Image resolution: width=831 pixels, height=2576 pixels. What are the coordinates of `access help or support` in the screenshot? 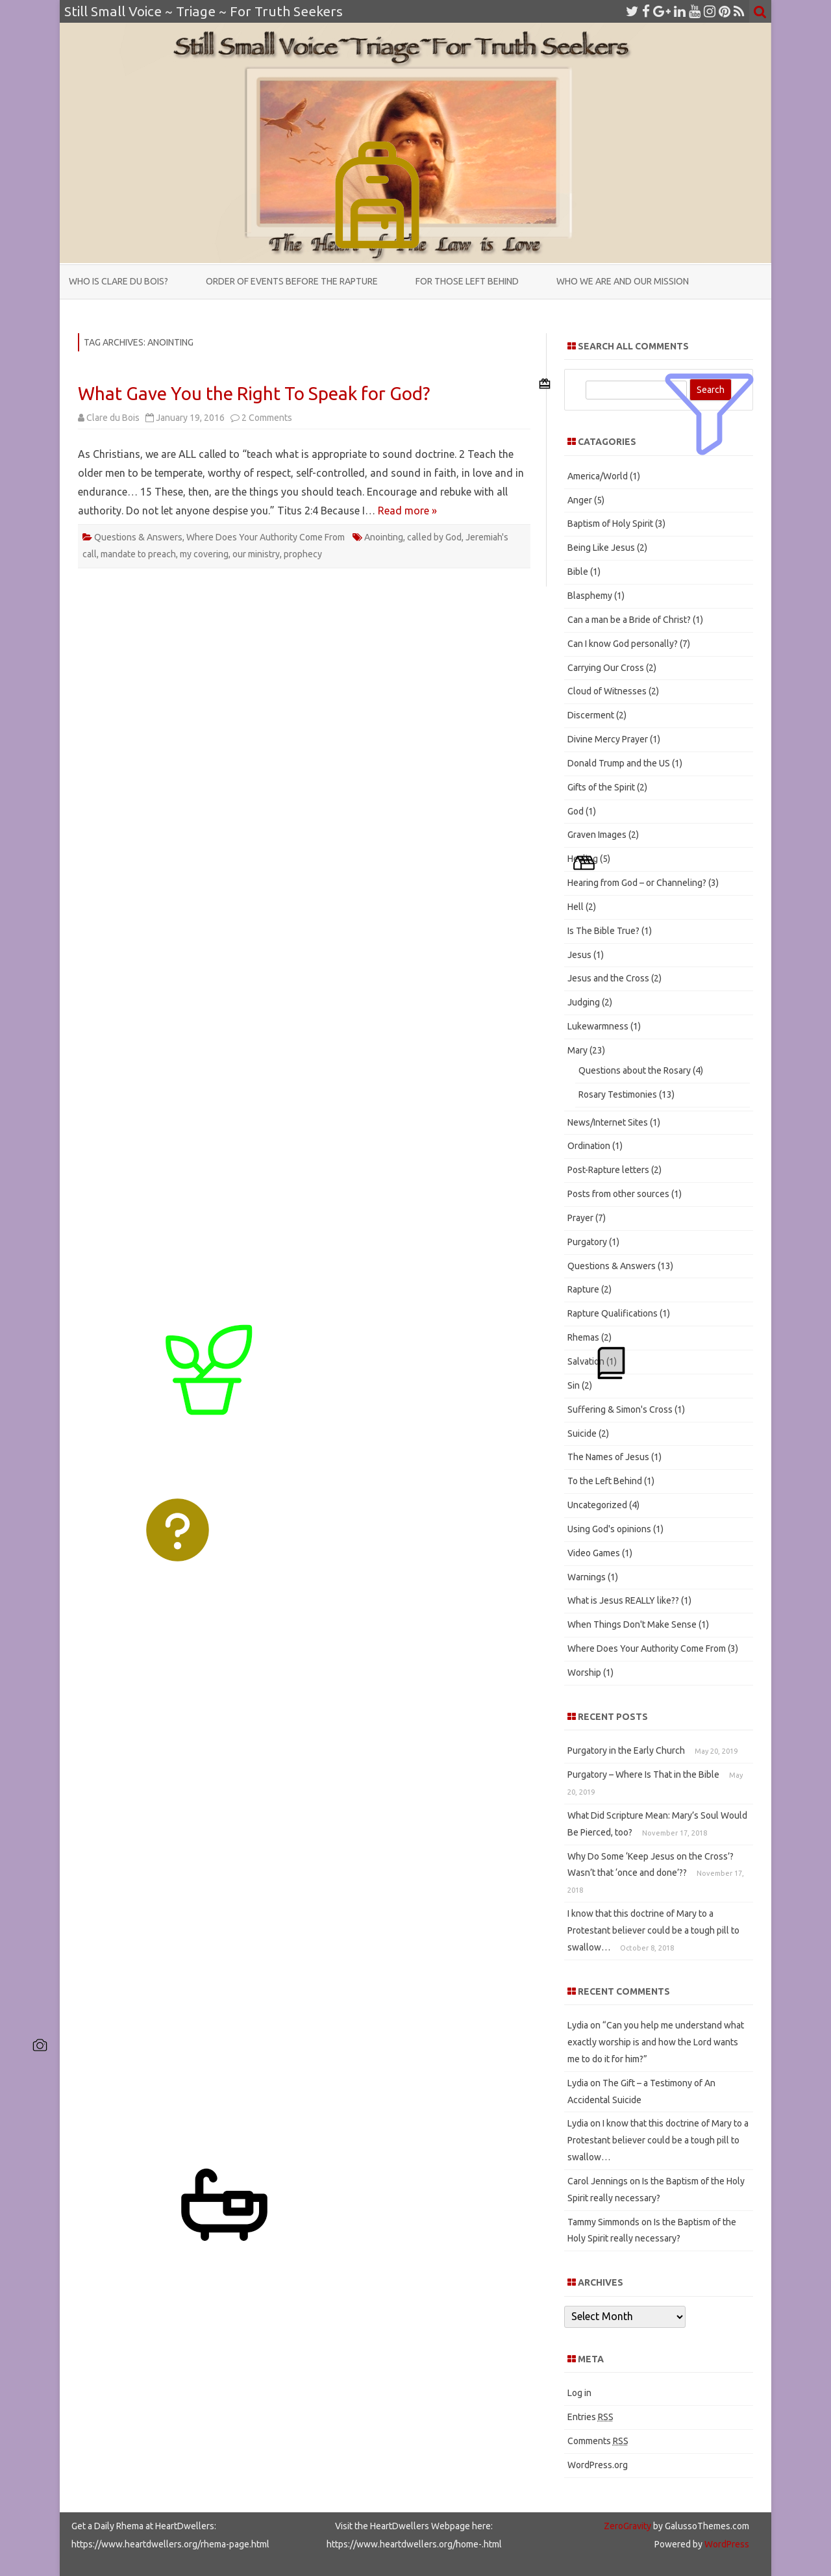 It's located at (177, 1530).